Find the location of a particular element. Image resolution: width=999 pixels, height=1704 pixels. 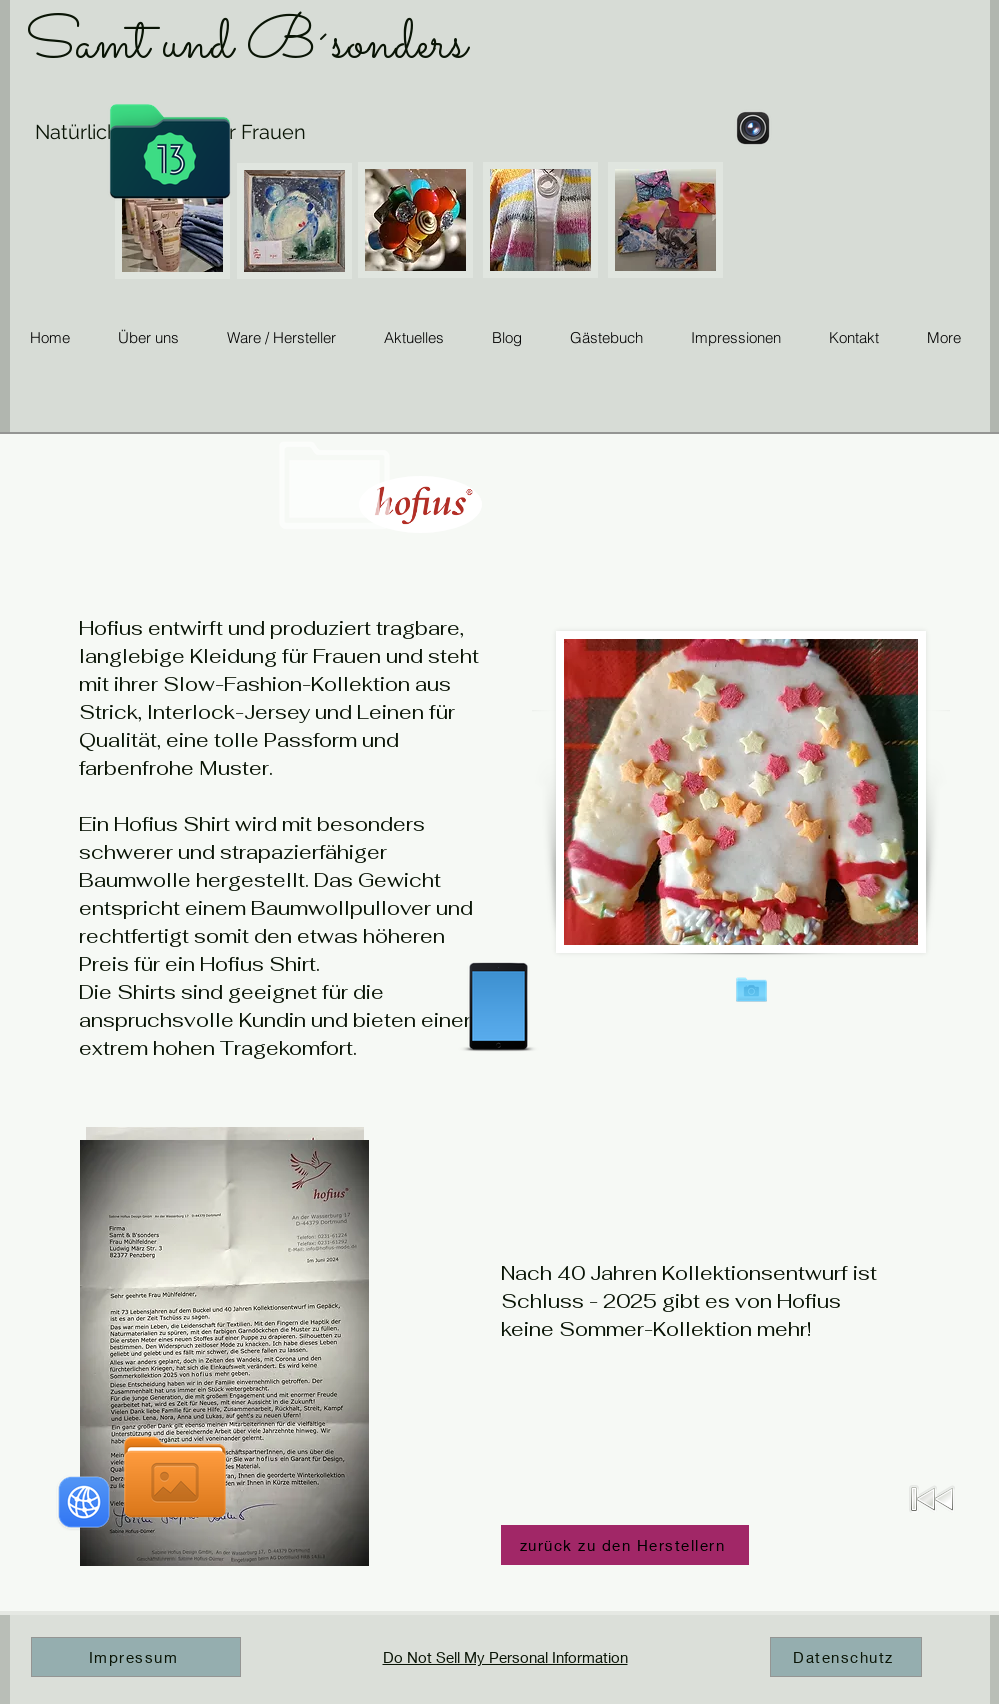

manage connected iPad mini device is located at coordinates (498, 998).